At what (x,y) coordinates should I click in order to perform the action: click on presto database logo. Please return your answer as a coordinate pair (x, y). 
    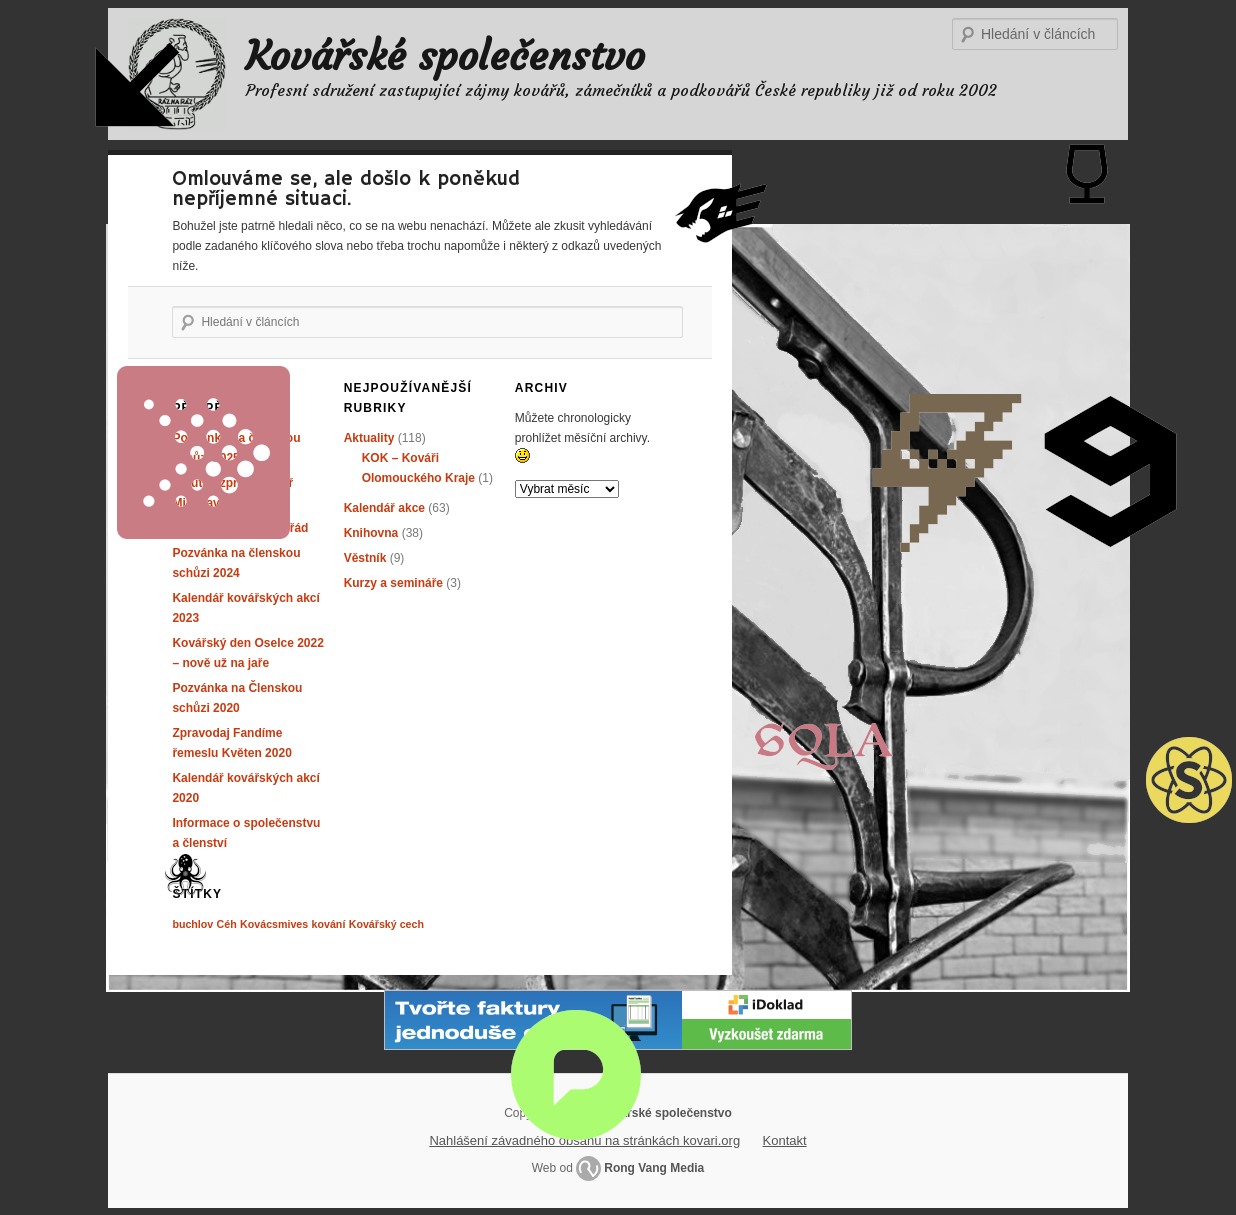
    Looking at the image, I should click on (203, 452).